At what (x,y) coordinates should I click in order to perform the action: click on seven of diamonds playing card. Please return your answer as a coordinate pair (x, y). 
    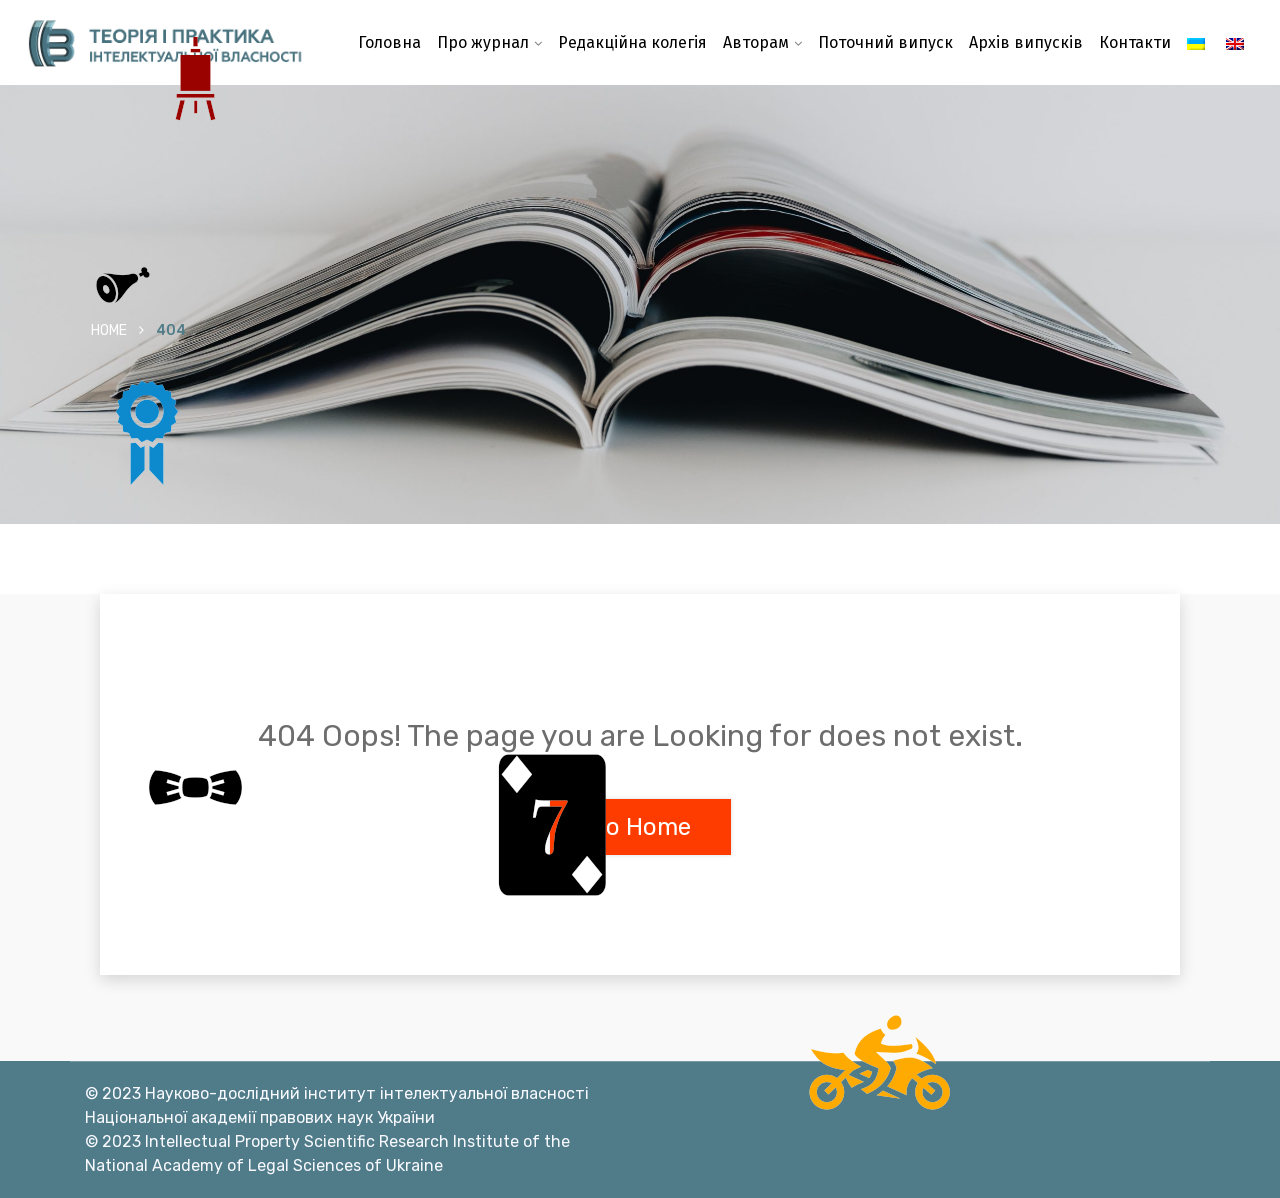
    Looking at the image, I should click on (552, 825).